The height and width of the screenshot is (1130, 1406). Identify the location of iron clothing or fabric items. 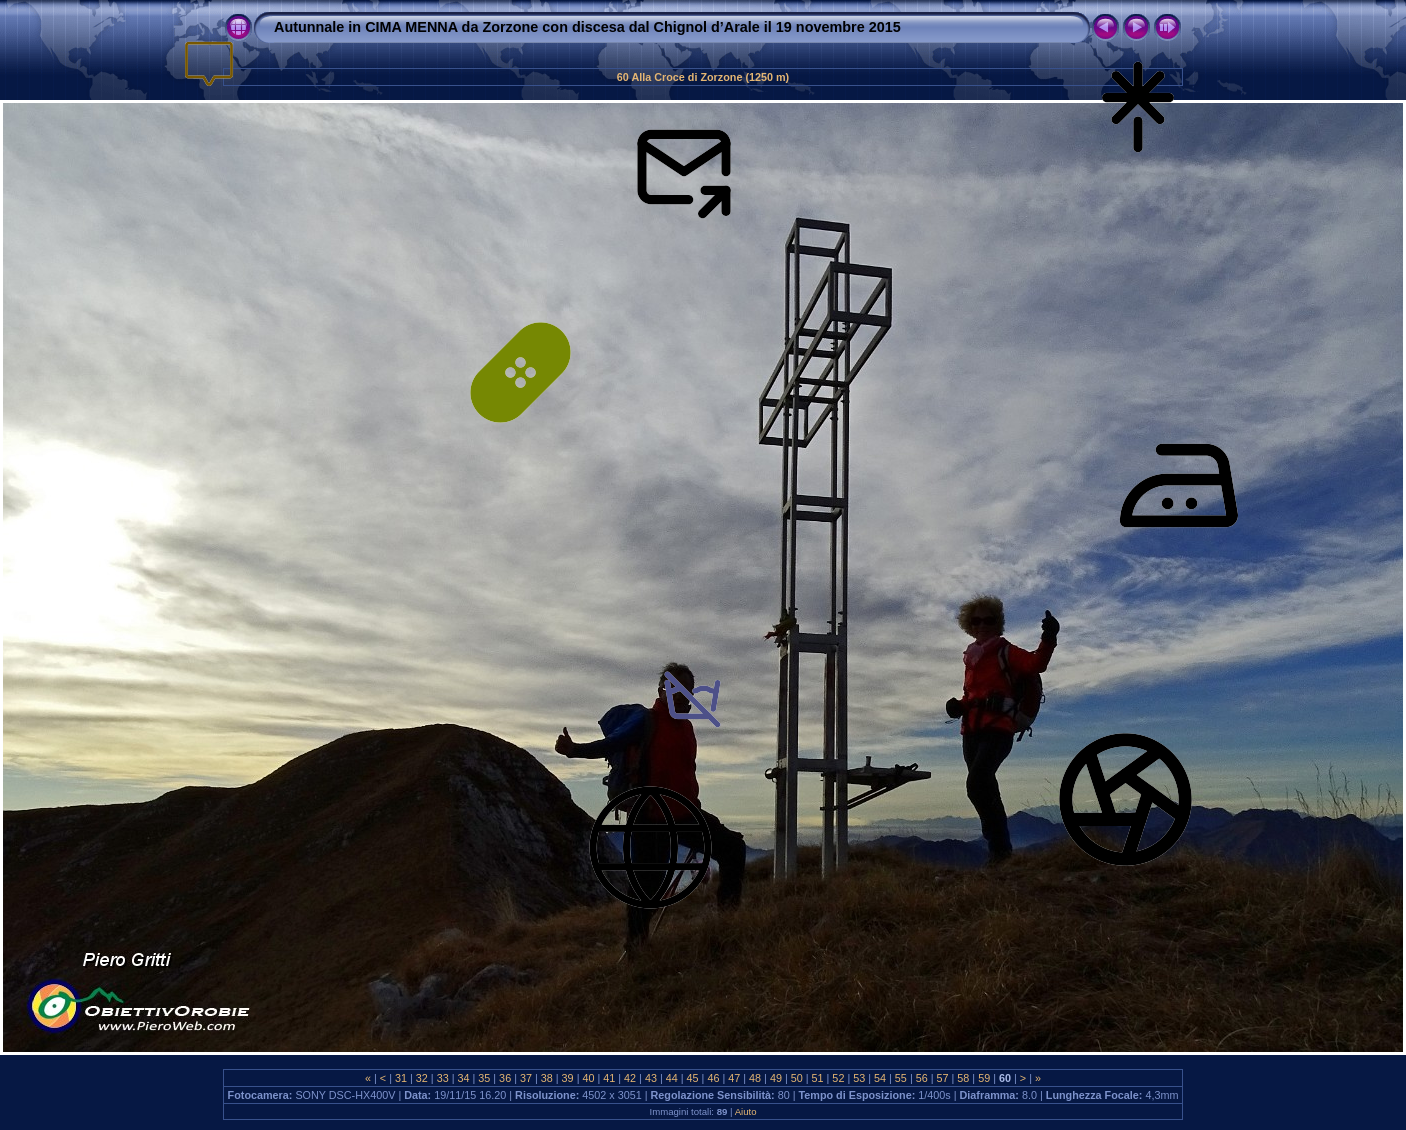
(1179, 485).